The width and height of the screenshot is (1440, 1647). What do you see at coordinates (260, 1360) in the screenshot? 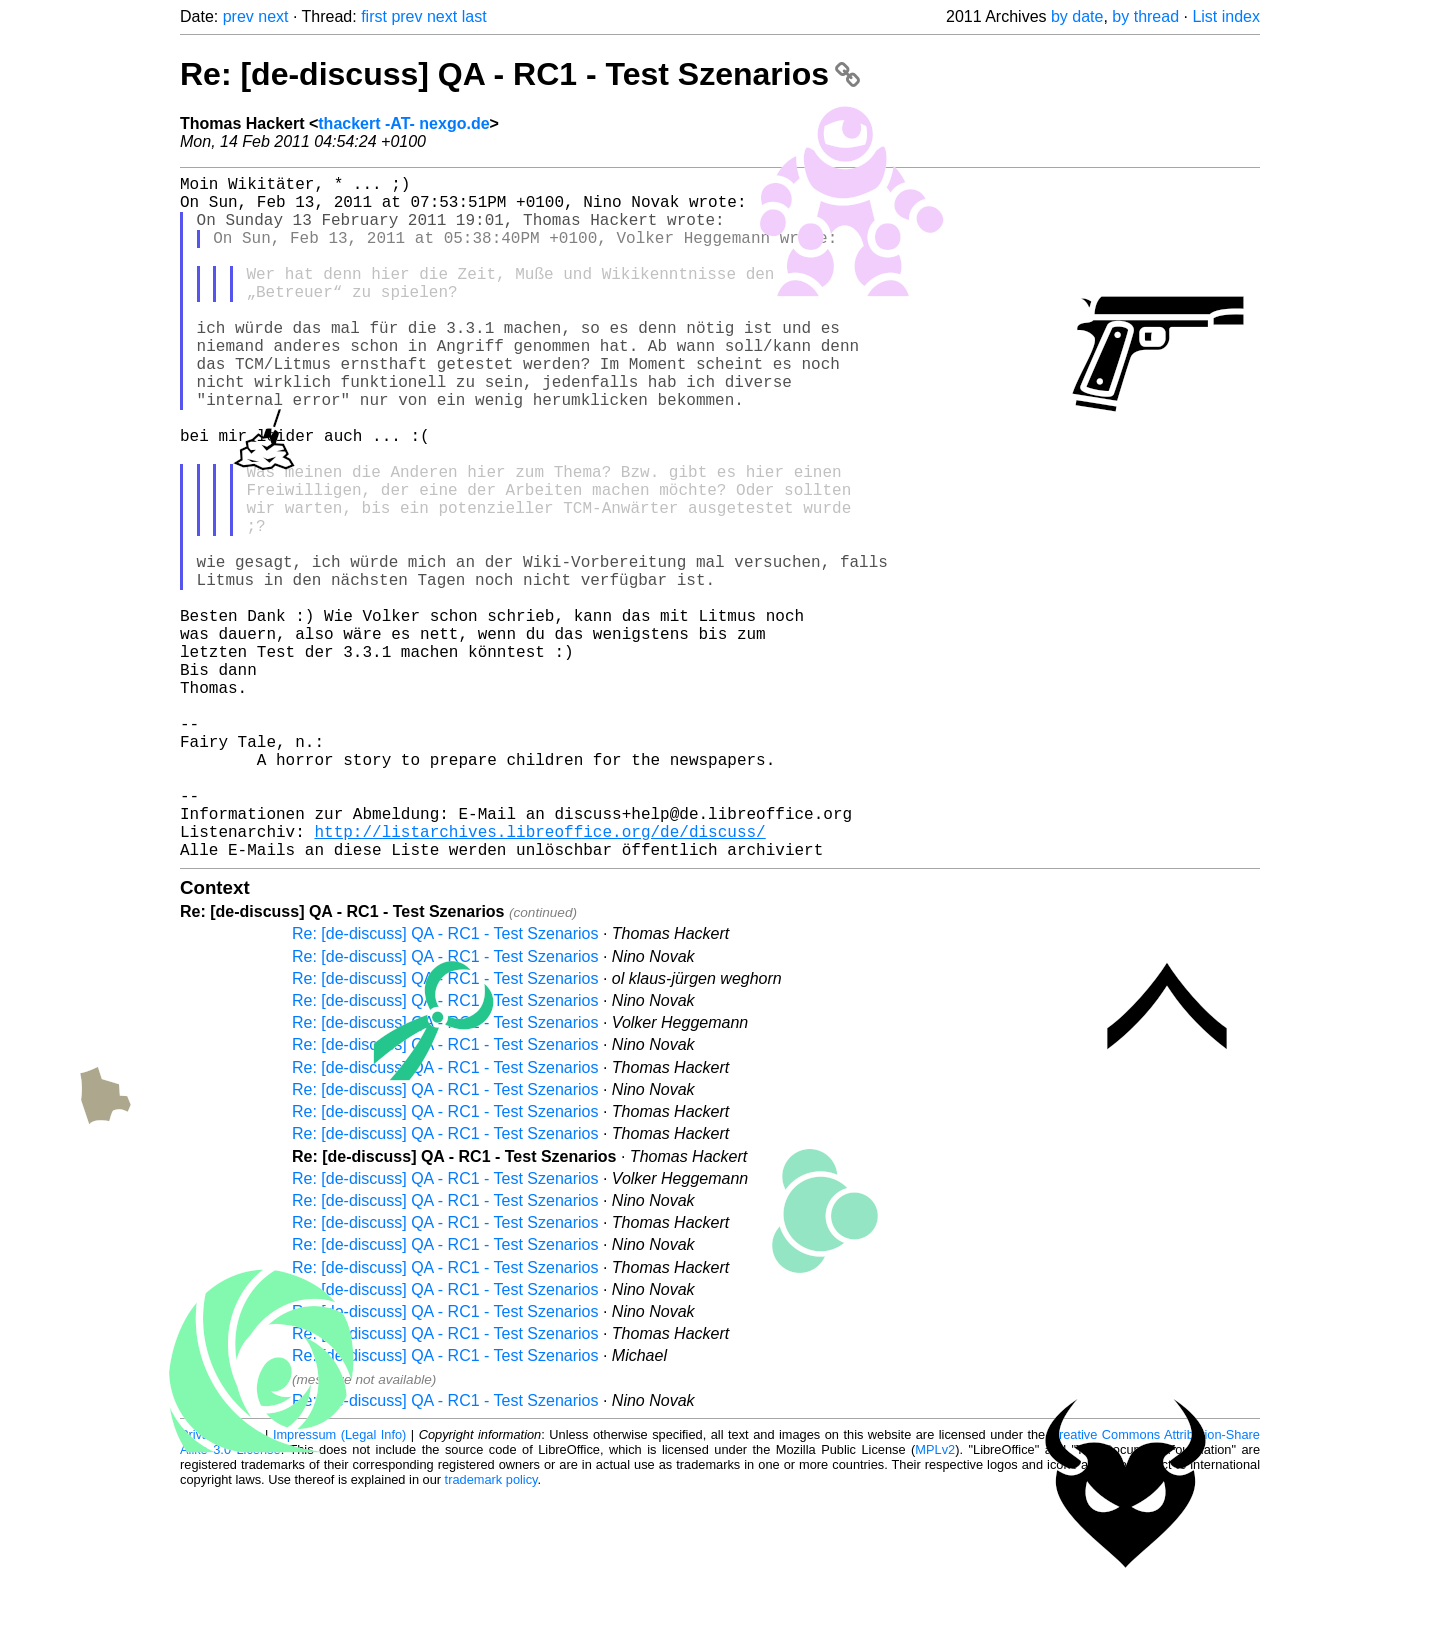
I see `indicates a monster or creature ability in a game interface` at bounding box center [260, 1360].